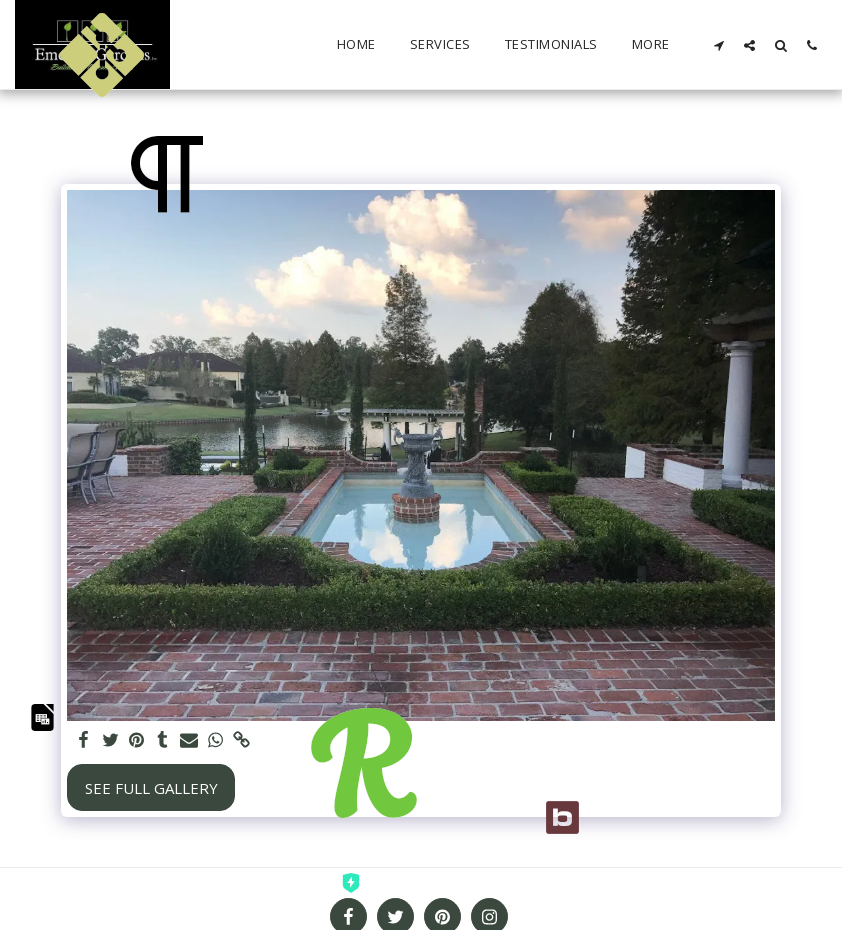 This screenshot has height=930, width=842. I want to click on open the RunRun.it app, so click(364, 763).